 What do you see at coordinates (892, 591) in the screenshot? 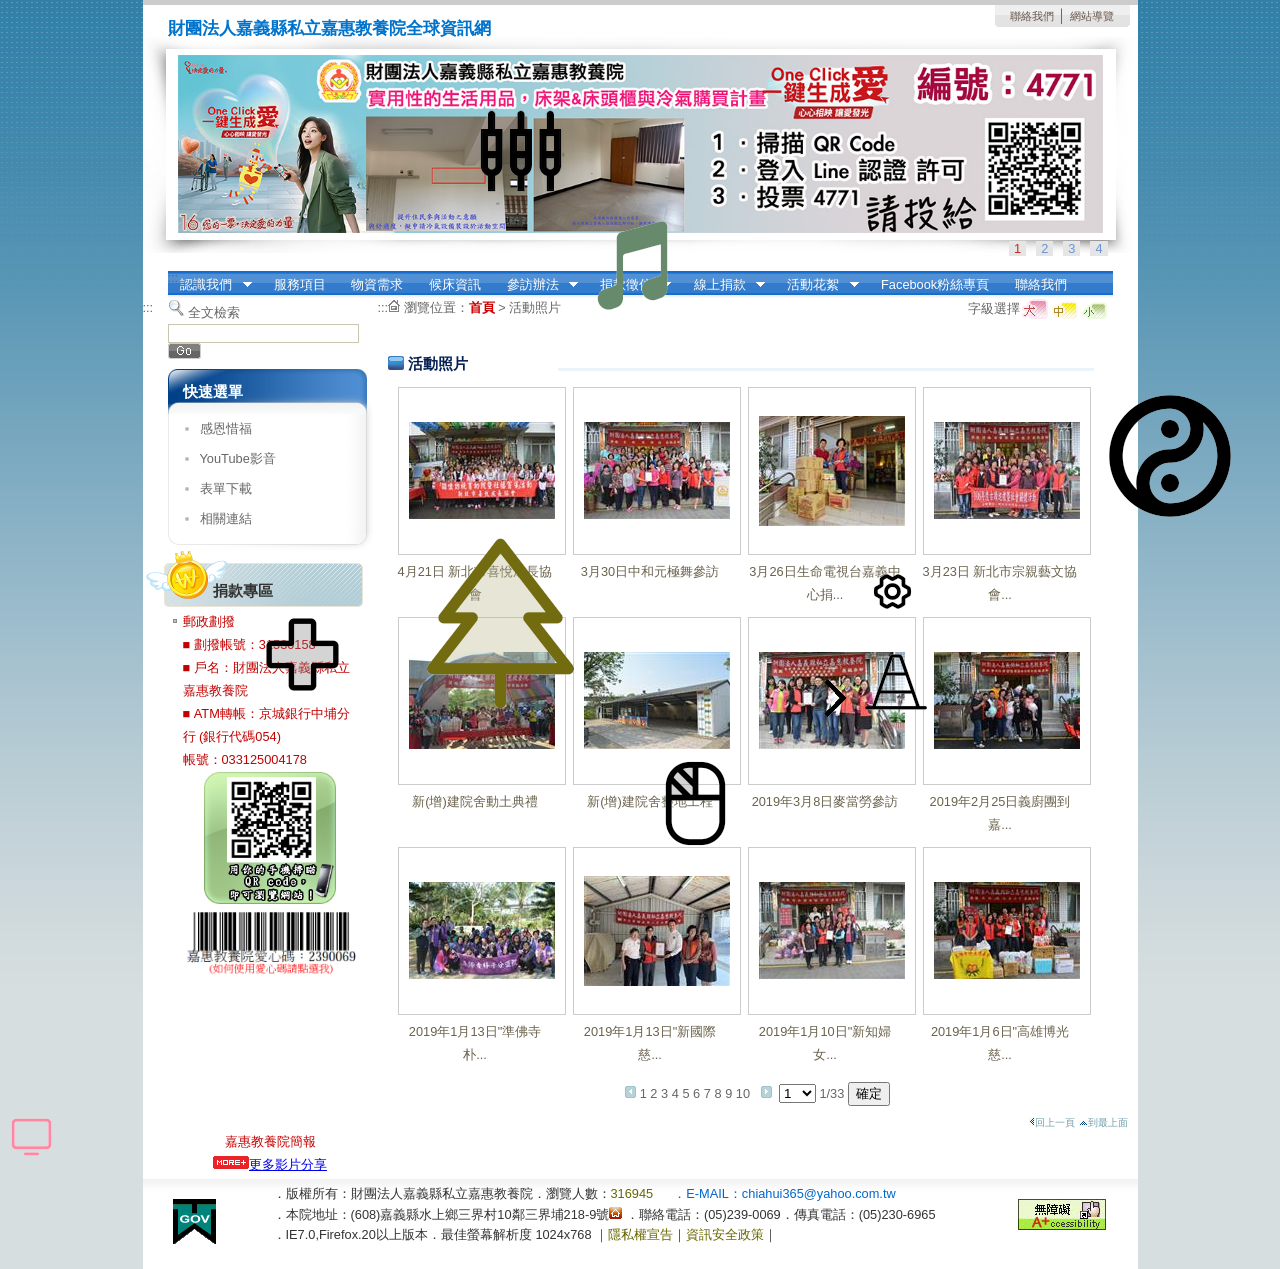
I see `access settings or preferences` at bounding box center [892, 591].